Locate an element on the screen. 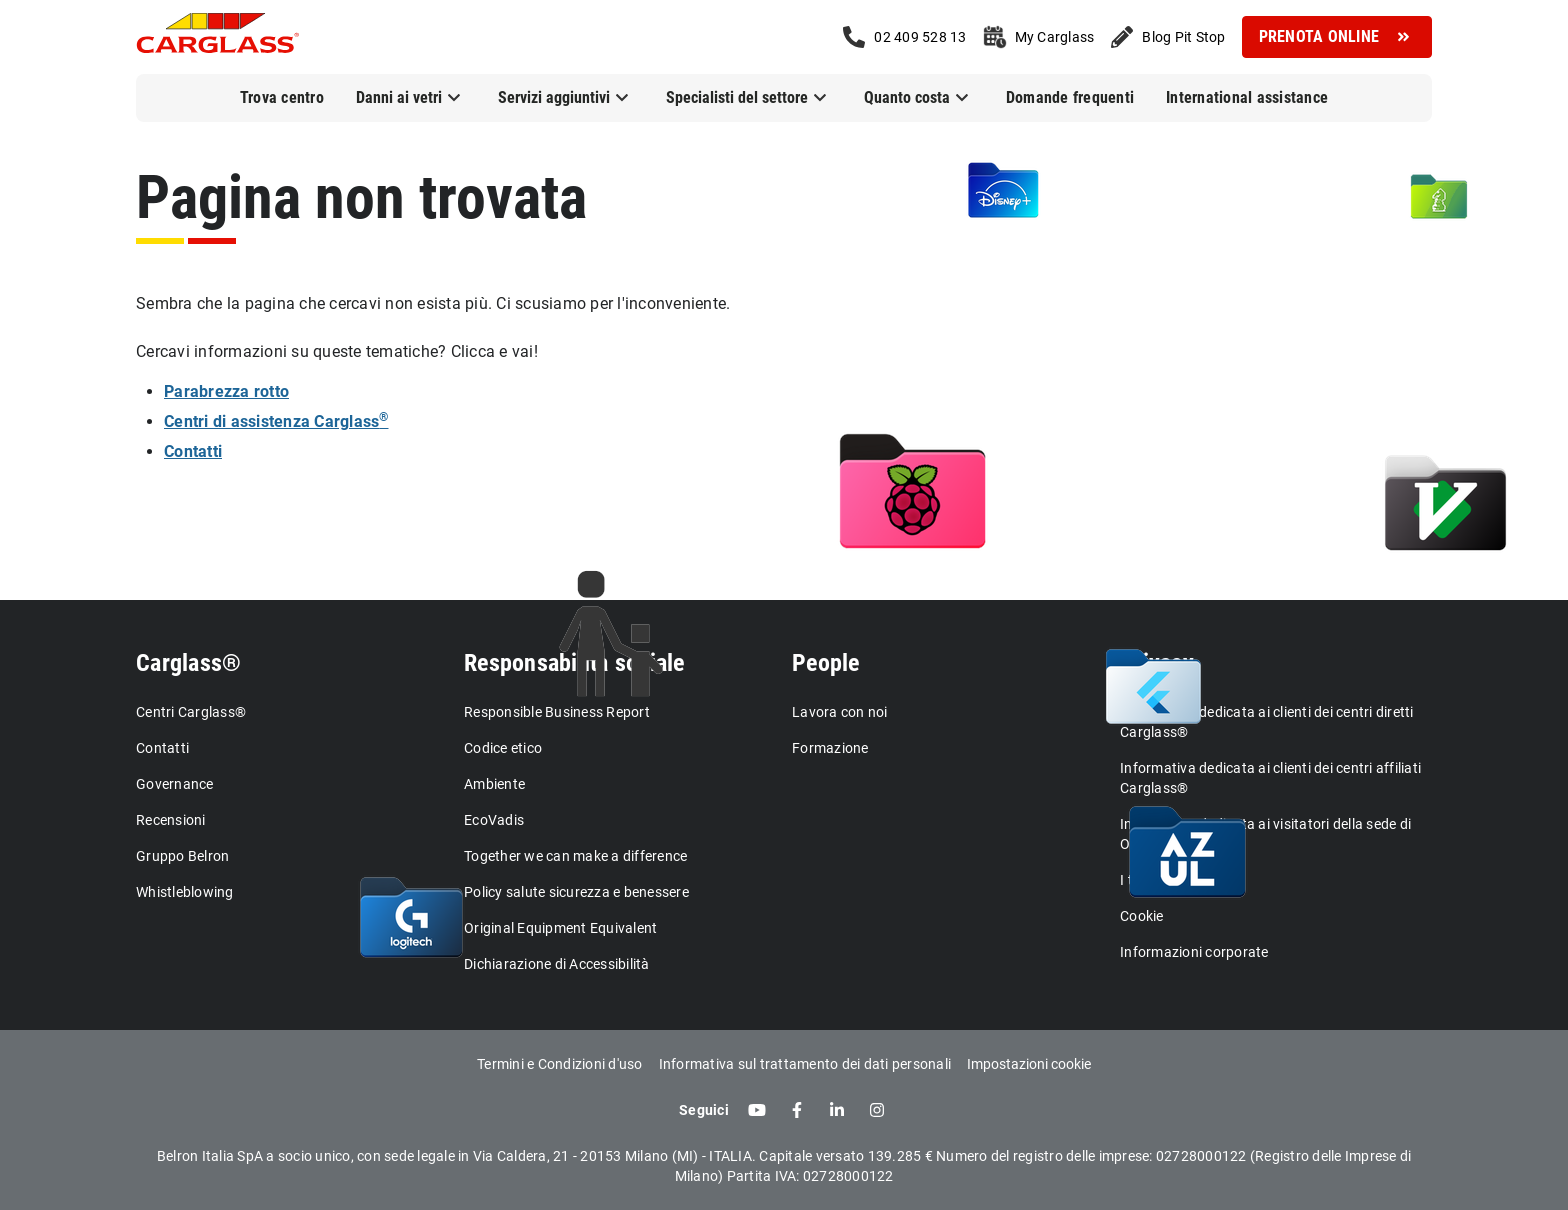  open logitech software or driver files is located at coordinates (411, 920).